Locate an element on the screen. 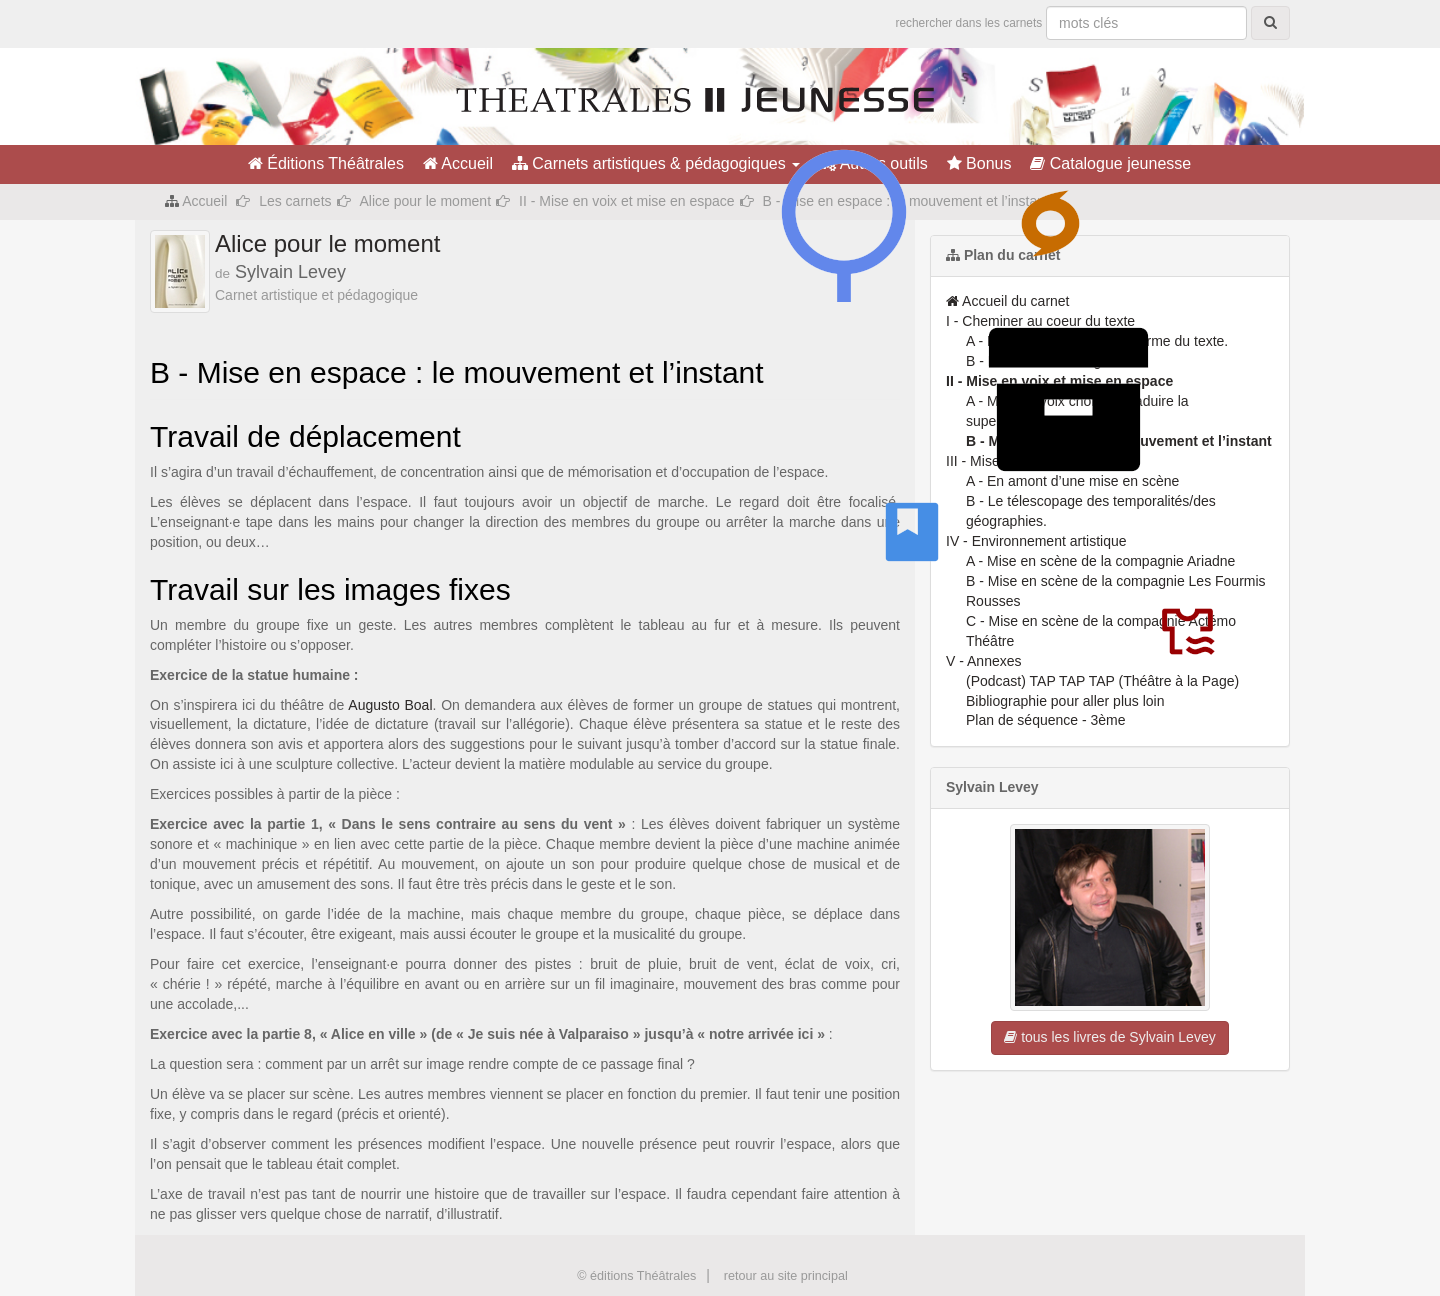 The height and width of the screenshot is (1296, 1440). indicates typhoon or hurricane weather alert is located at coordinates (1050, 223).